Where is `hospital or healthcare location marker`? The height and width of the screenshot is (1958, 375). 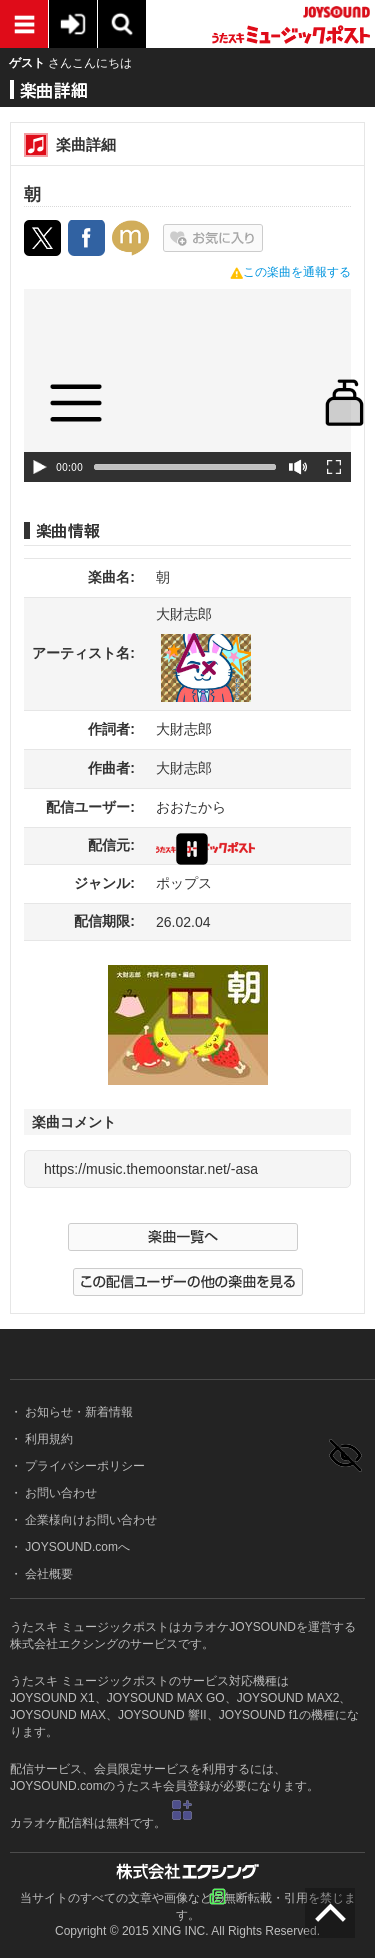 hospital or healthcare location marker is located at coordinates (192, 849).